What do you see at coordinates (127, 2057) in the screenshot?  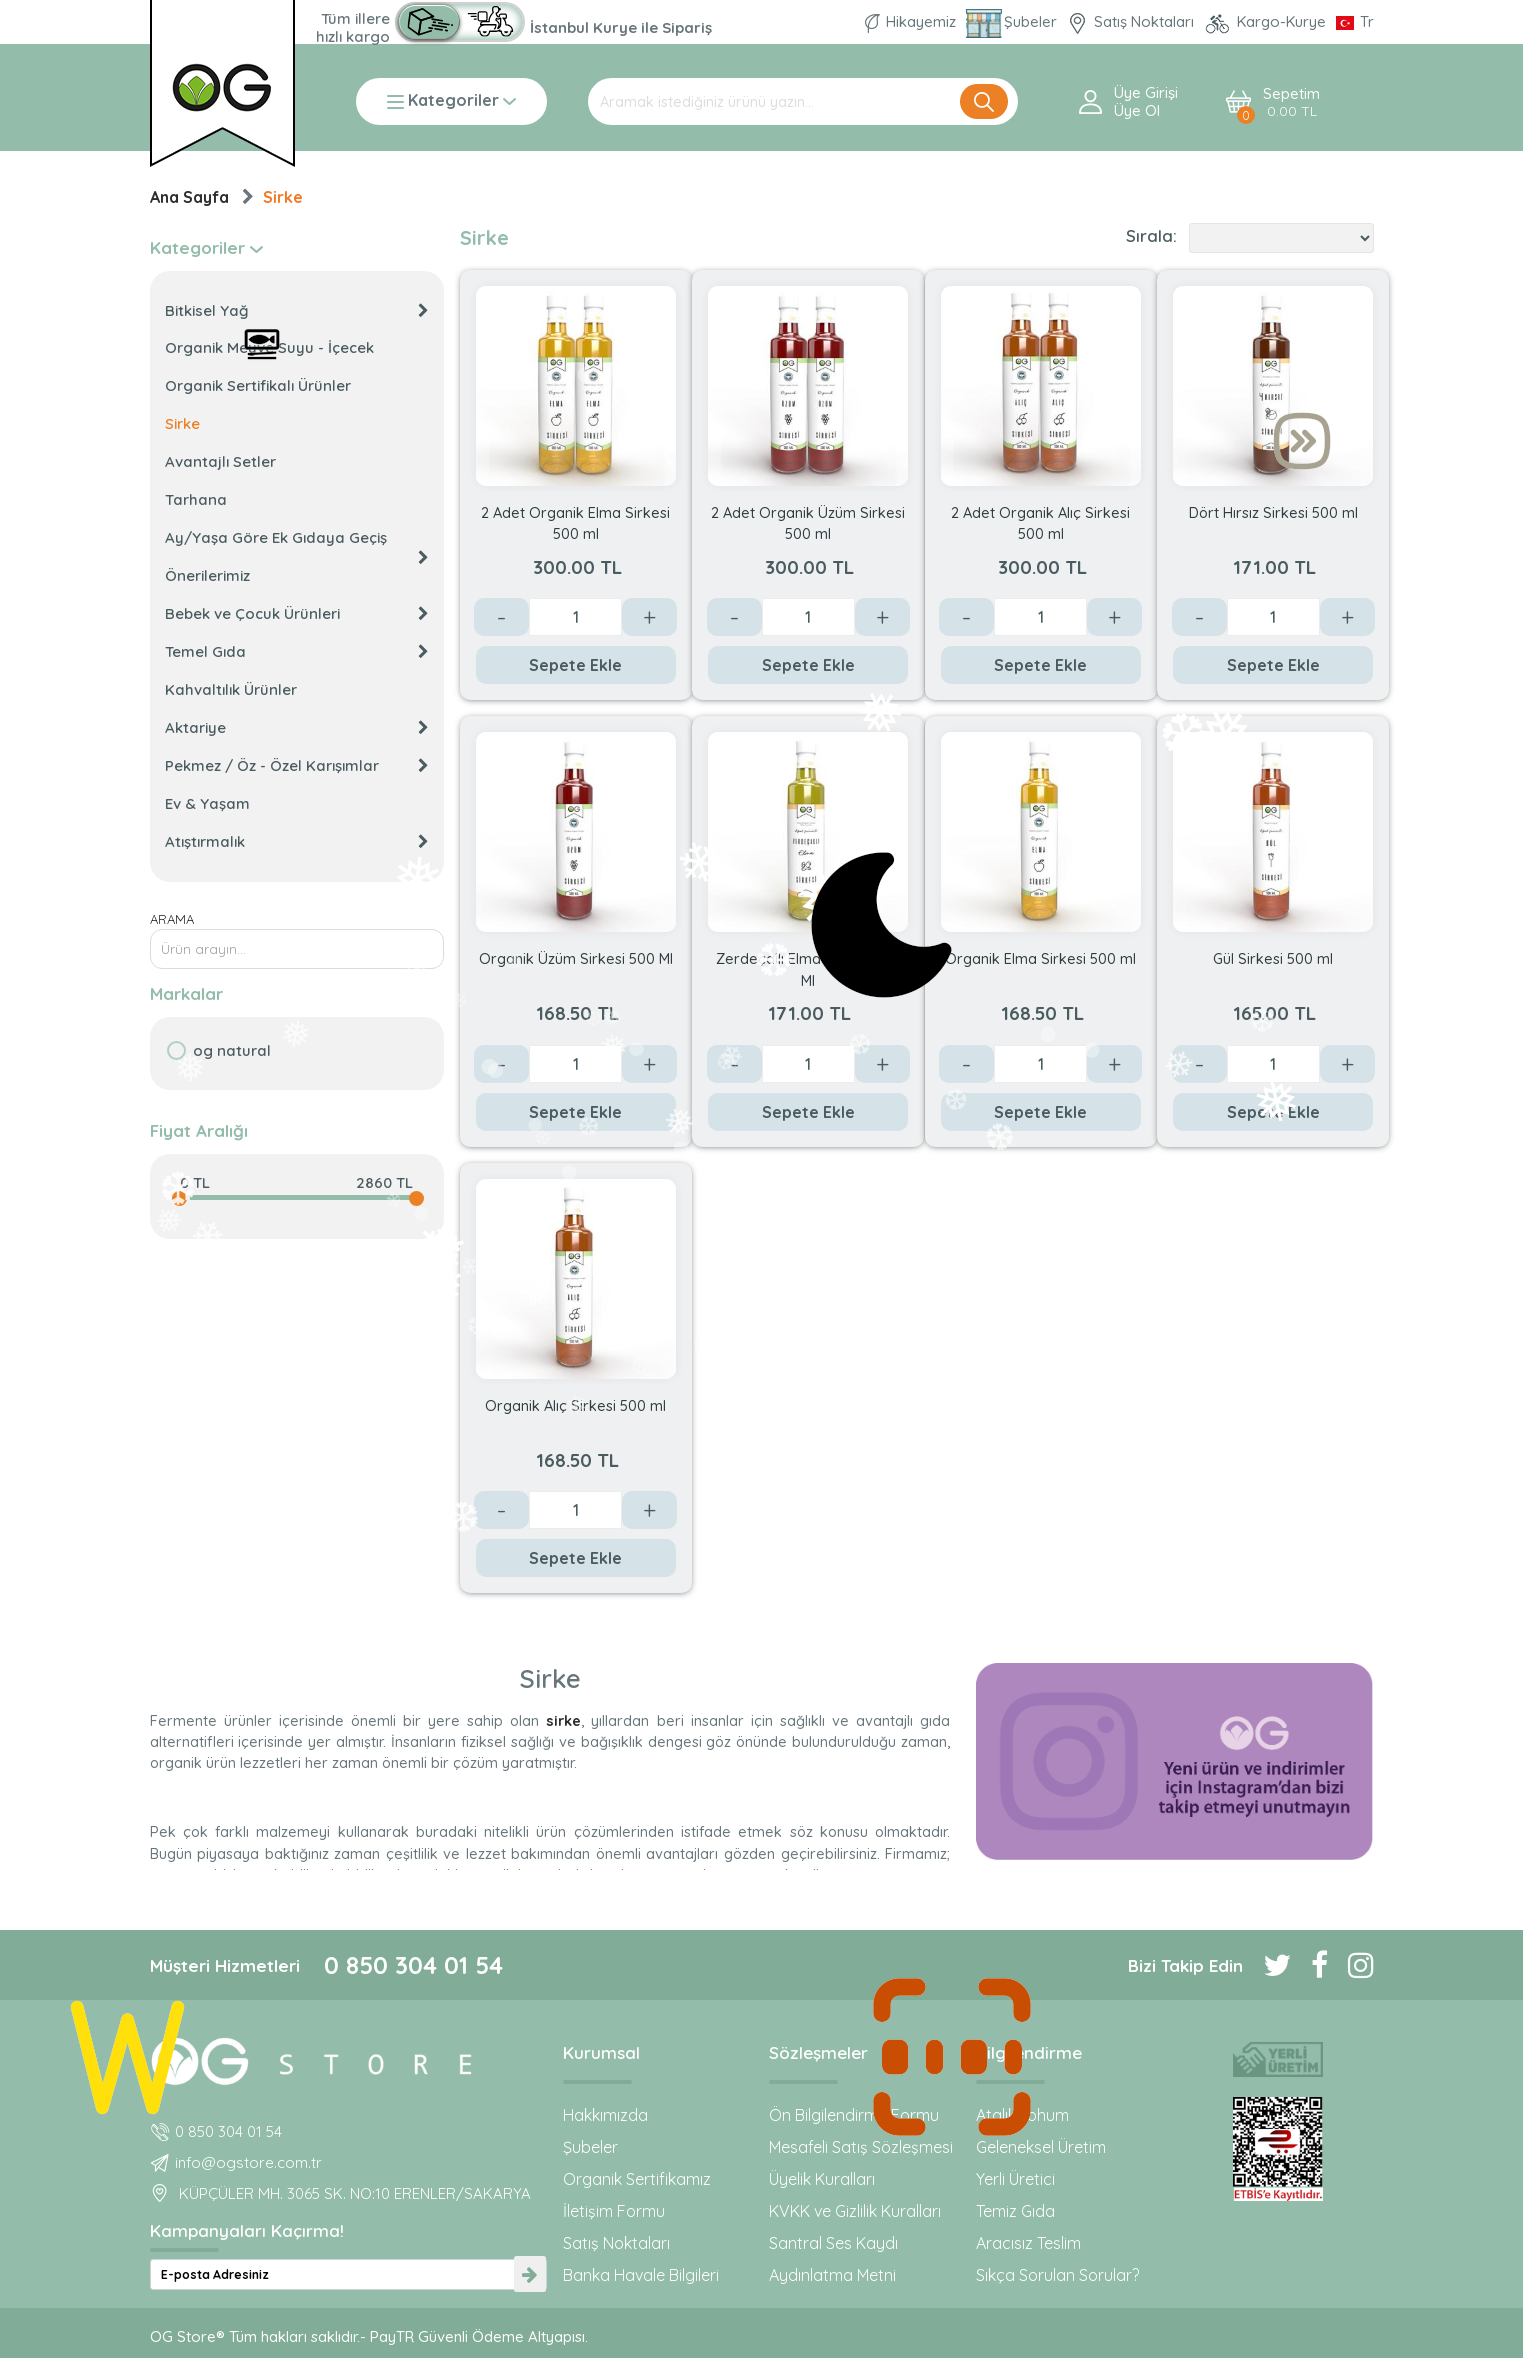 I see `indicates items or options starting with the letter W` at bounding box center [127, 2057].